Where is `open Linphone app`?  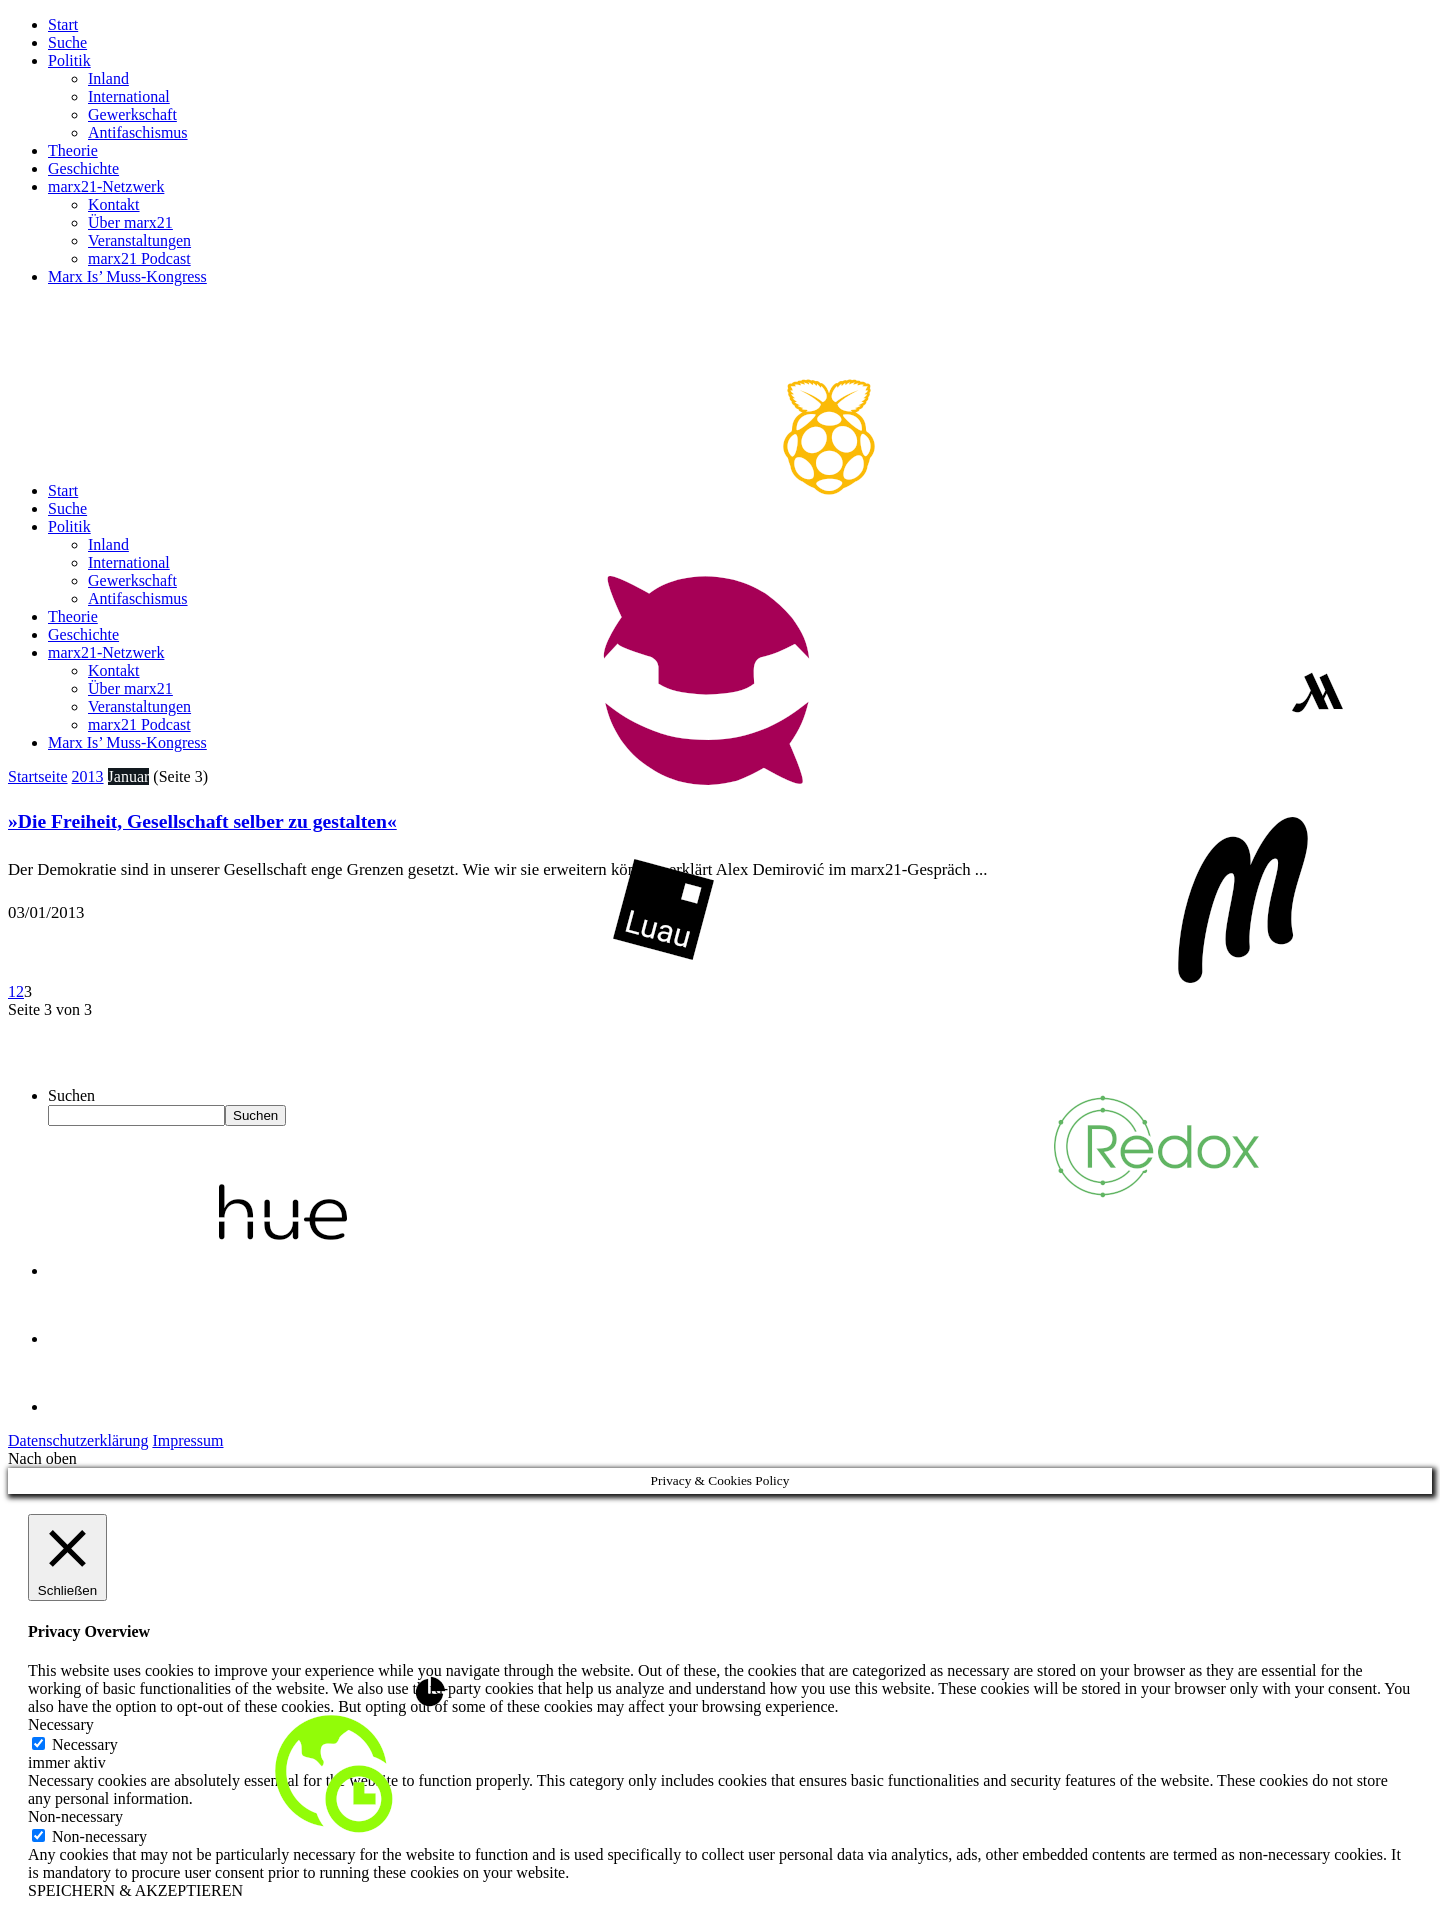 open Linphone app is located at coordinates (706, 680).